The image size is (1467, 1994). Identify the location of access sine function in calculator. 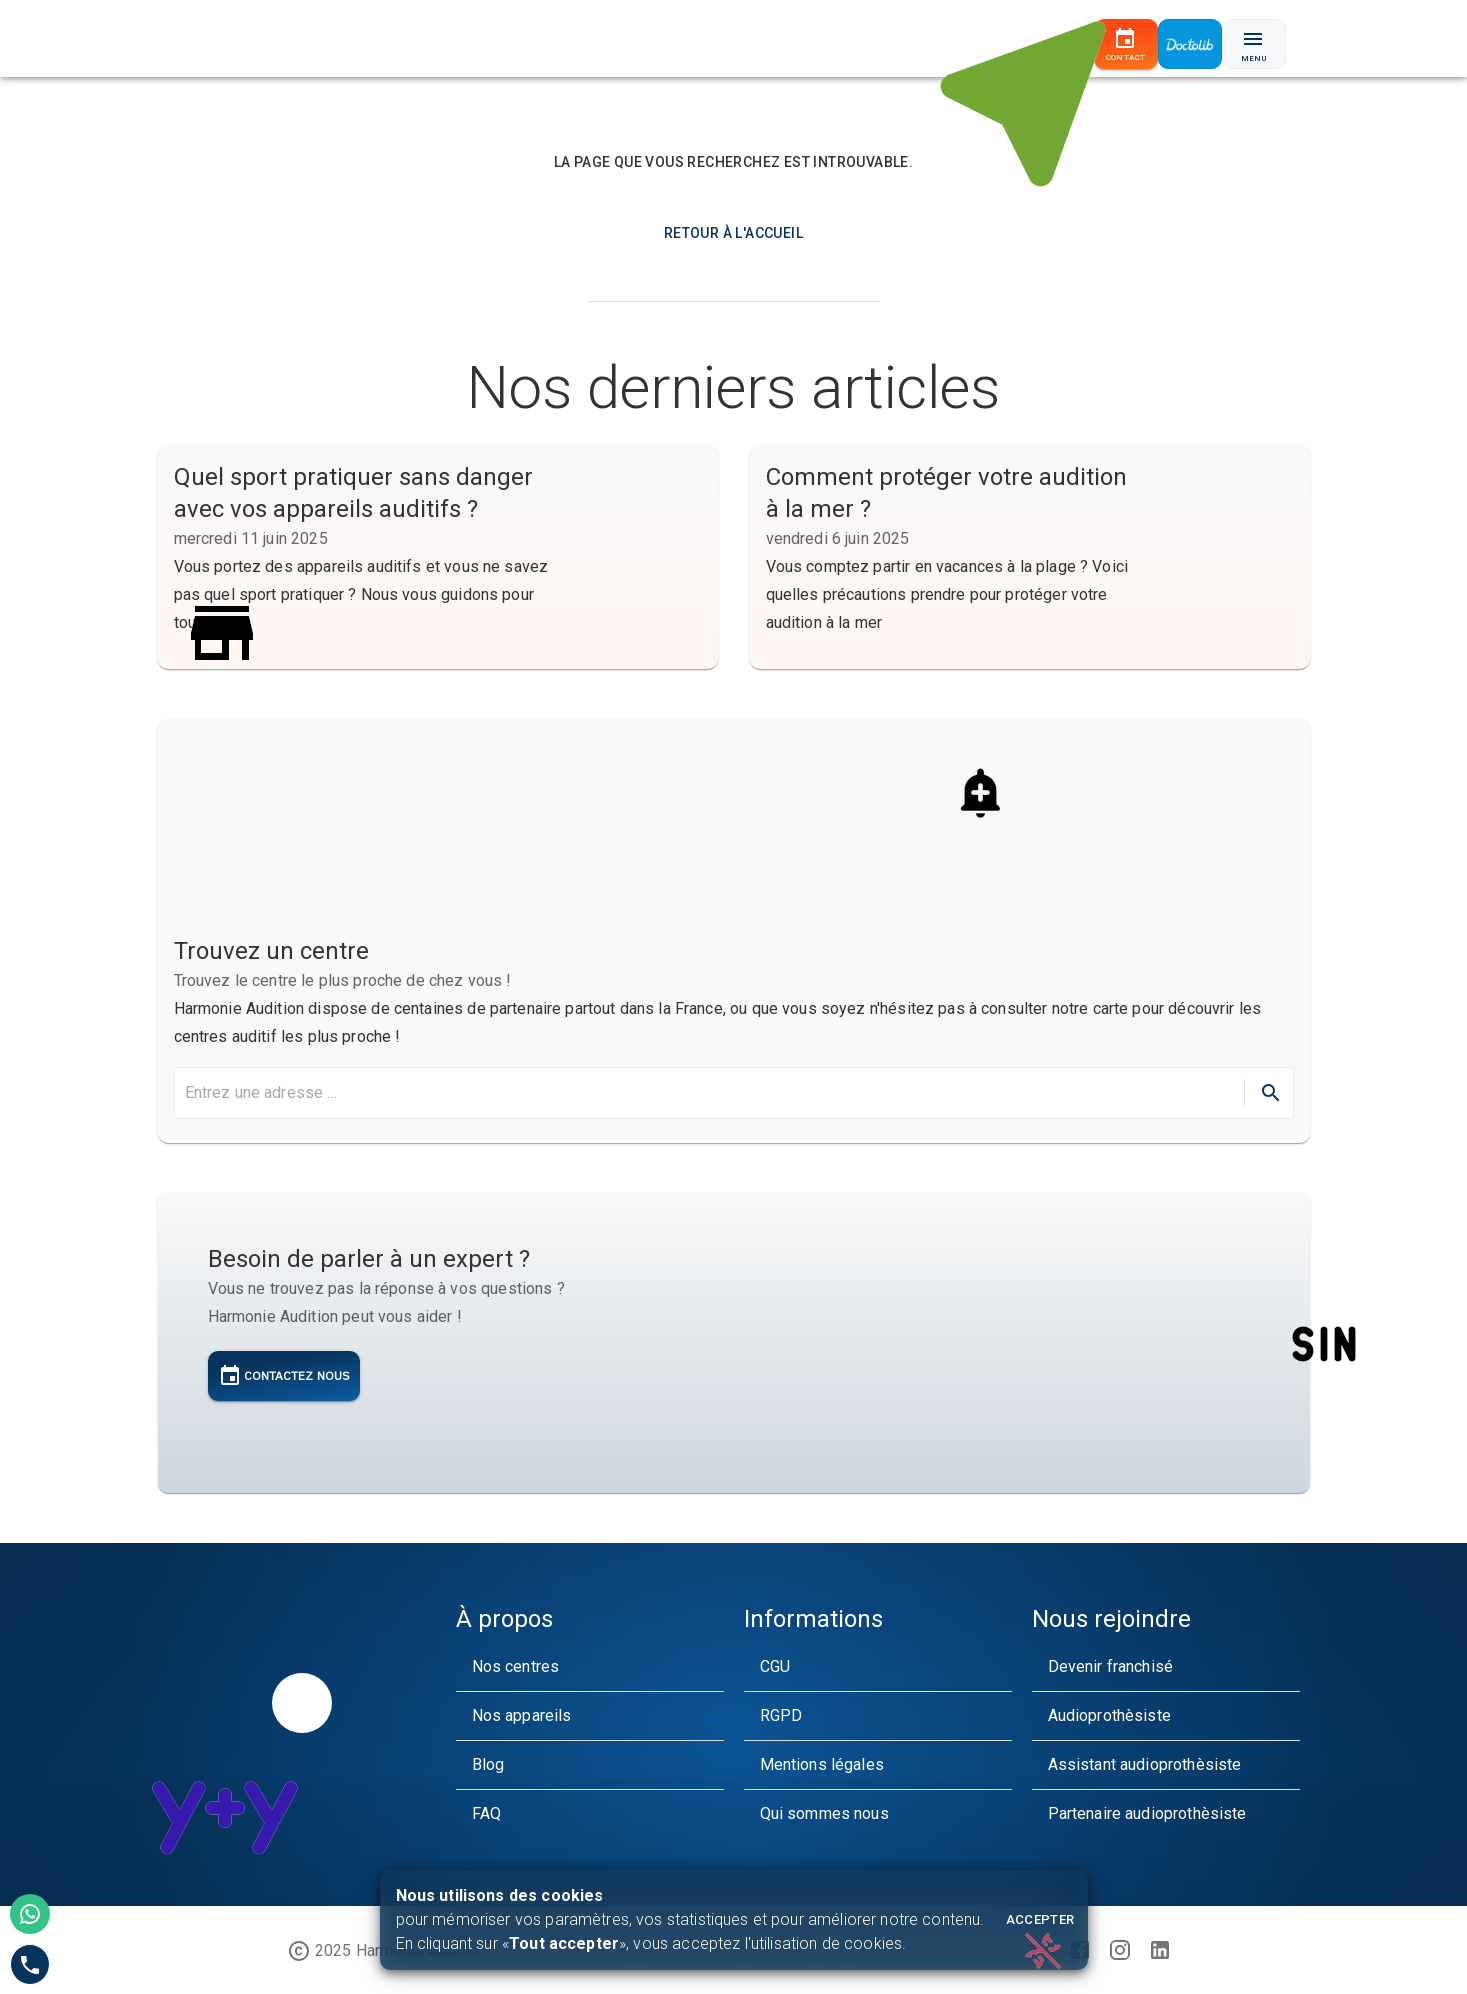
(1324, 1344).